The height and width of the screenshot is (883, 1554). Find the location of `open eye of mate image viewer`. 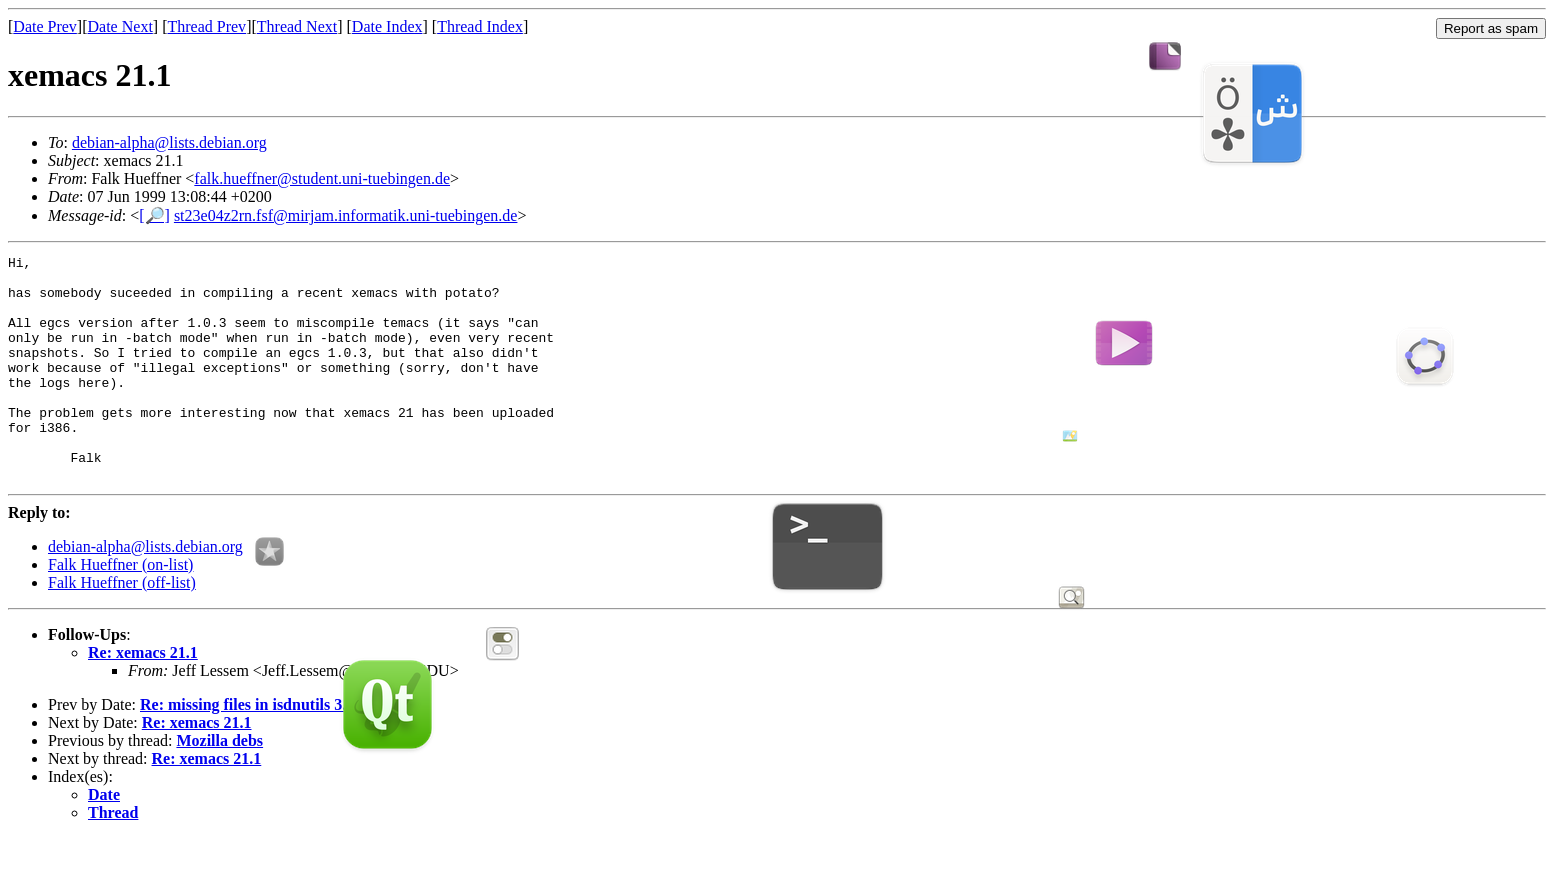

open eye of mate image viewer is located at coordinates (1071, 597).